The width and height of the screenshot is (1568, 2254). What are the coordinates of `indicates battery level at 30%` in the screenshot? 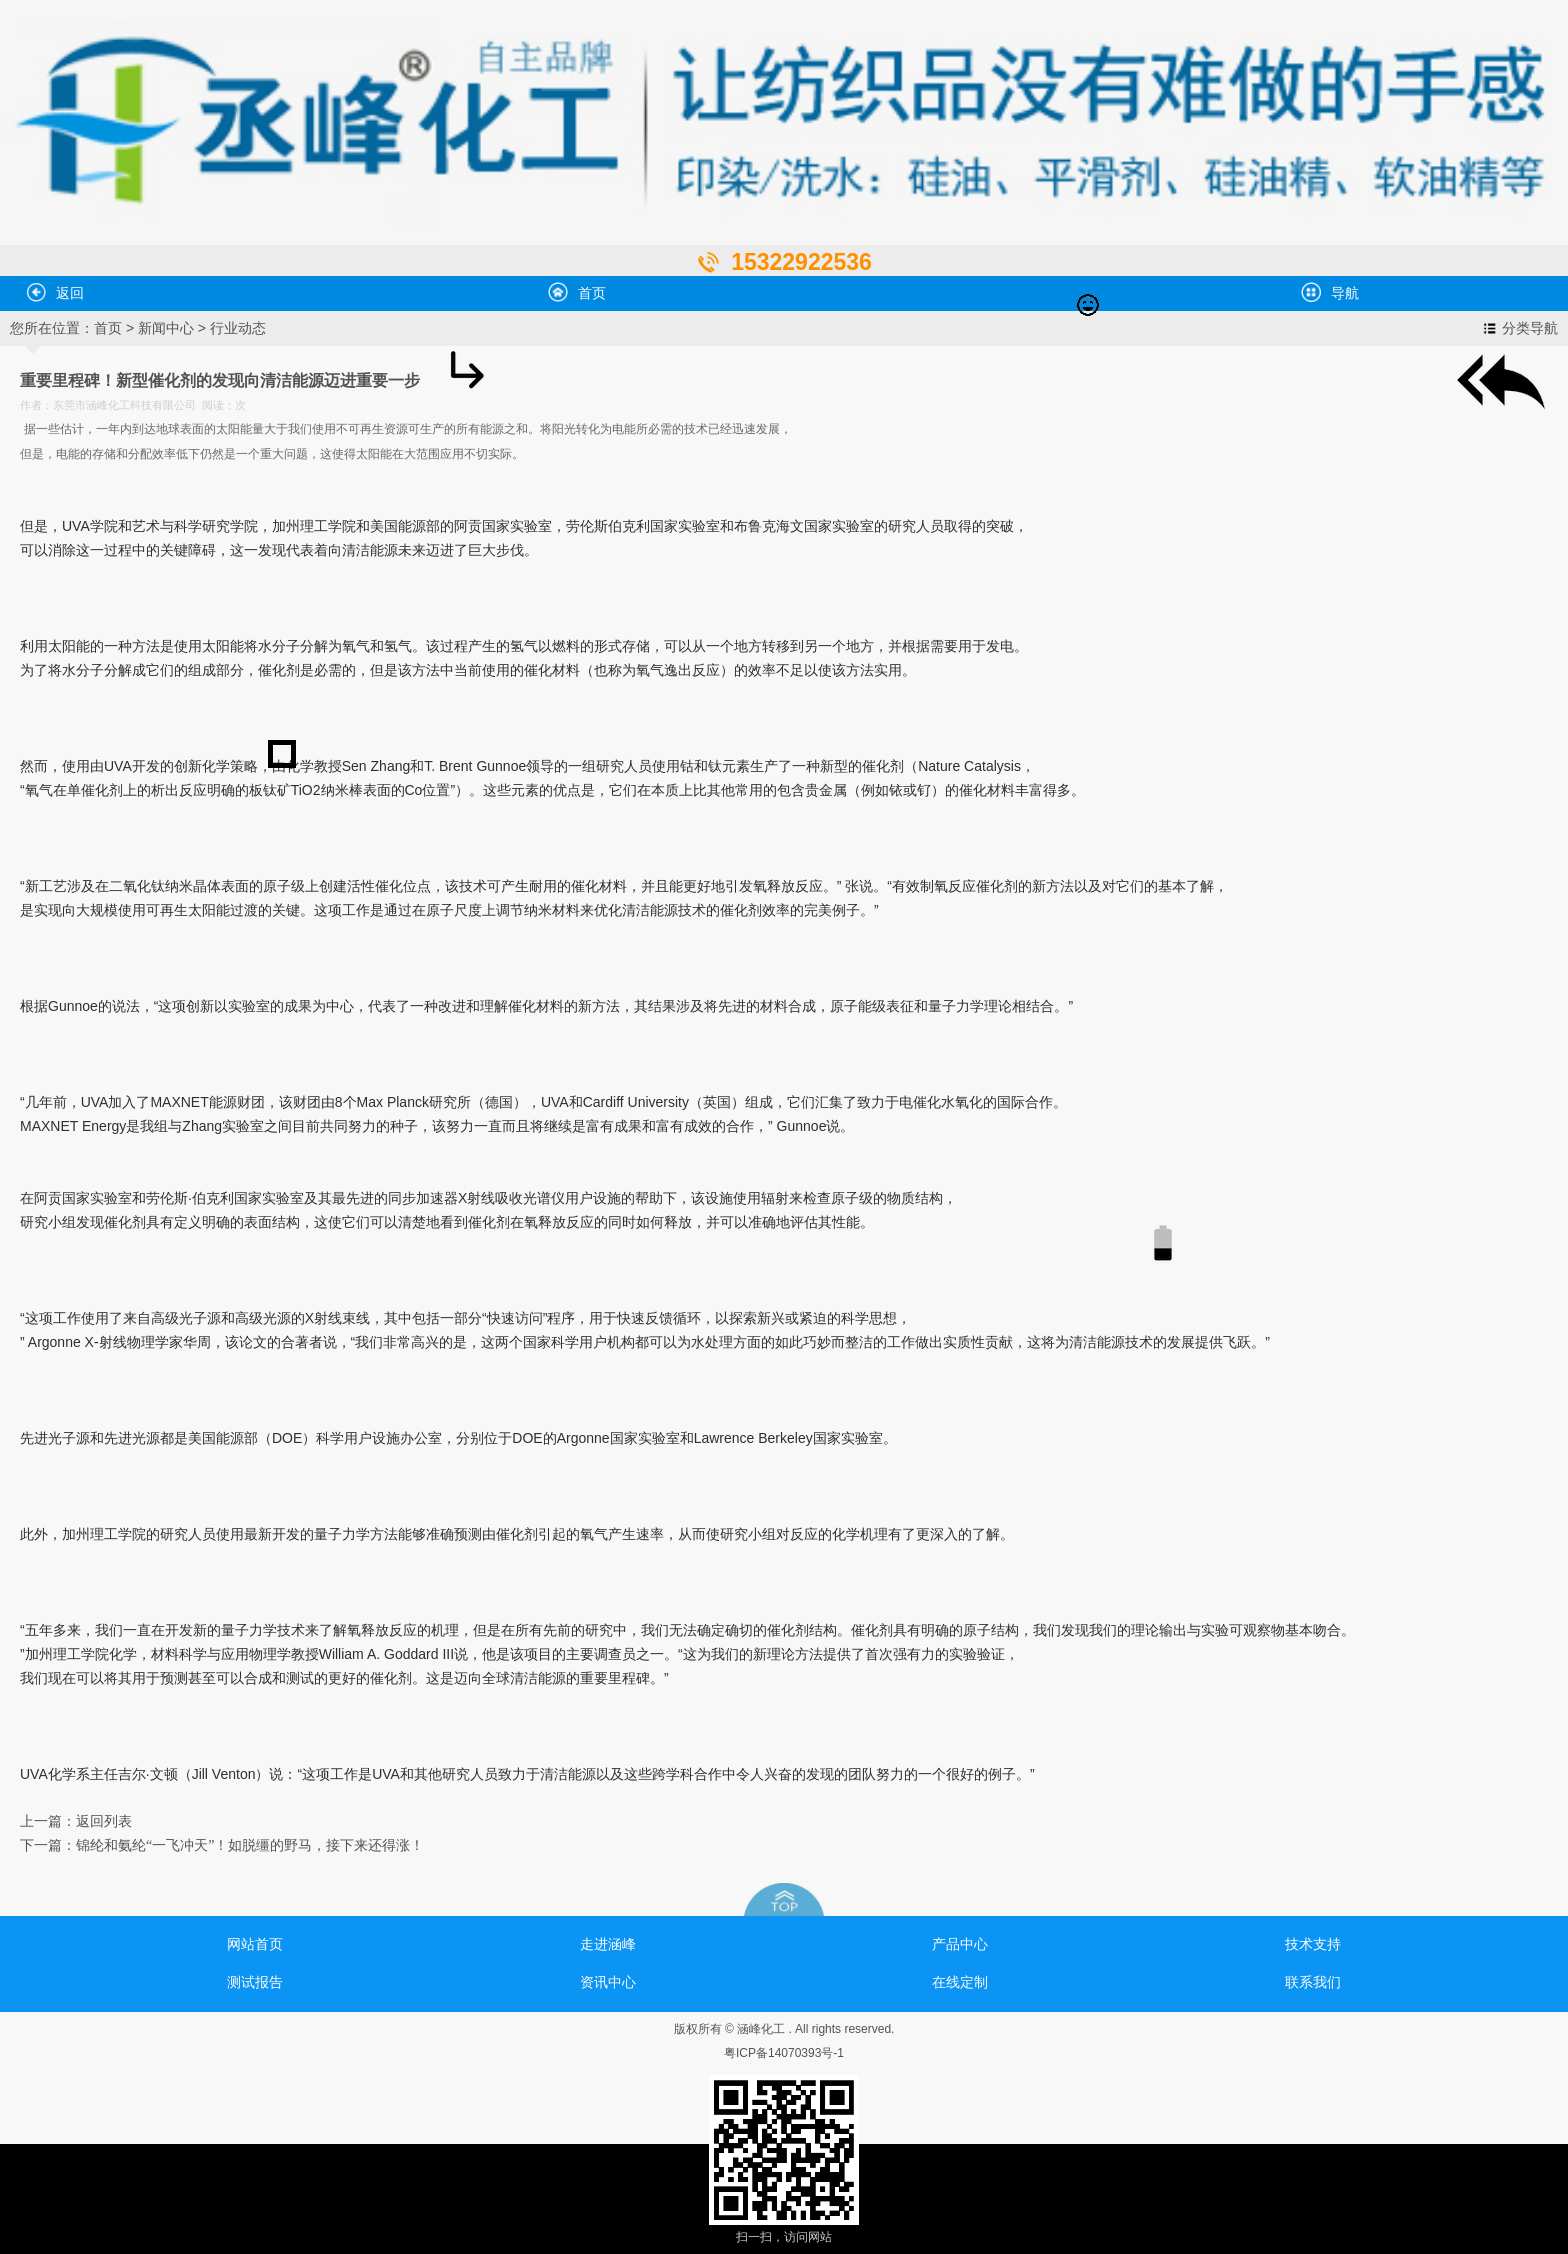 It's located at (1163, 1243).